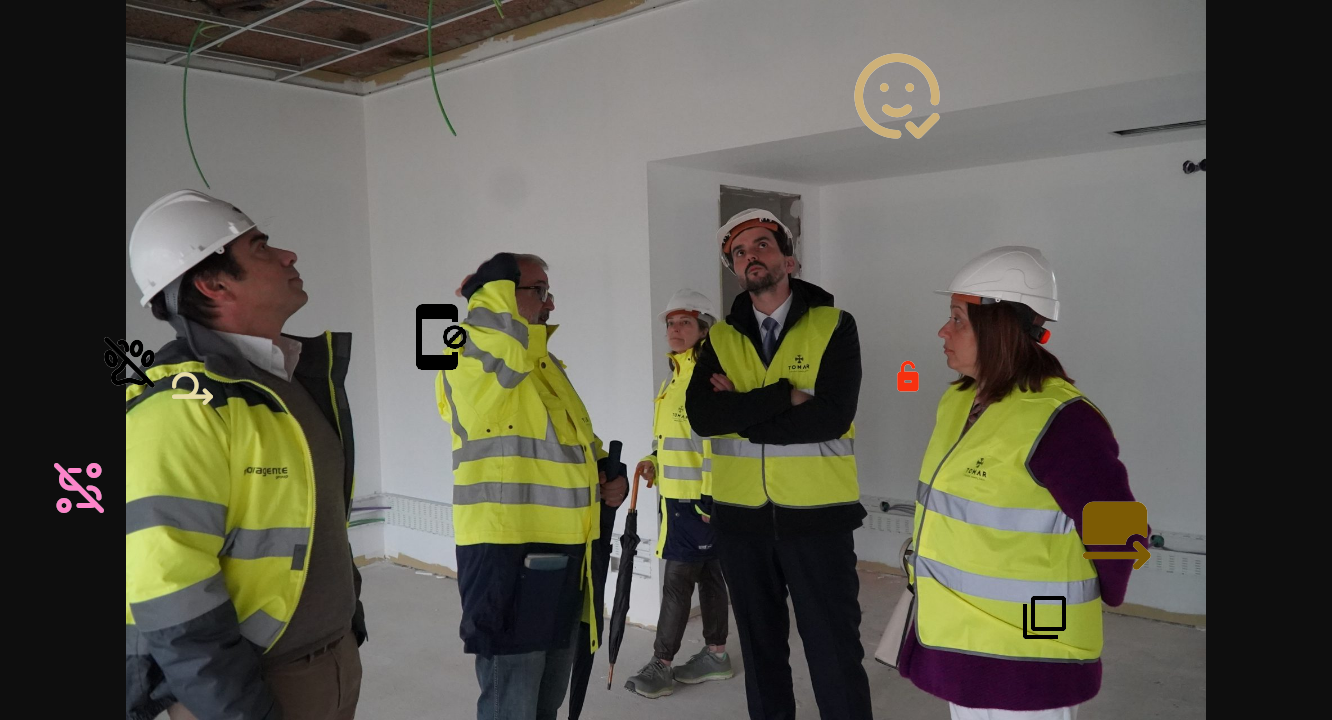  Describe the element at coordinates (129, 362) in the screenshot. I see `disable pet-friendly filter` at that location.